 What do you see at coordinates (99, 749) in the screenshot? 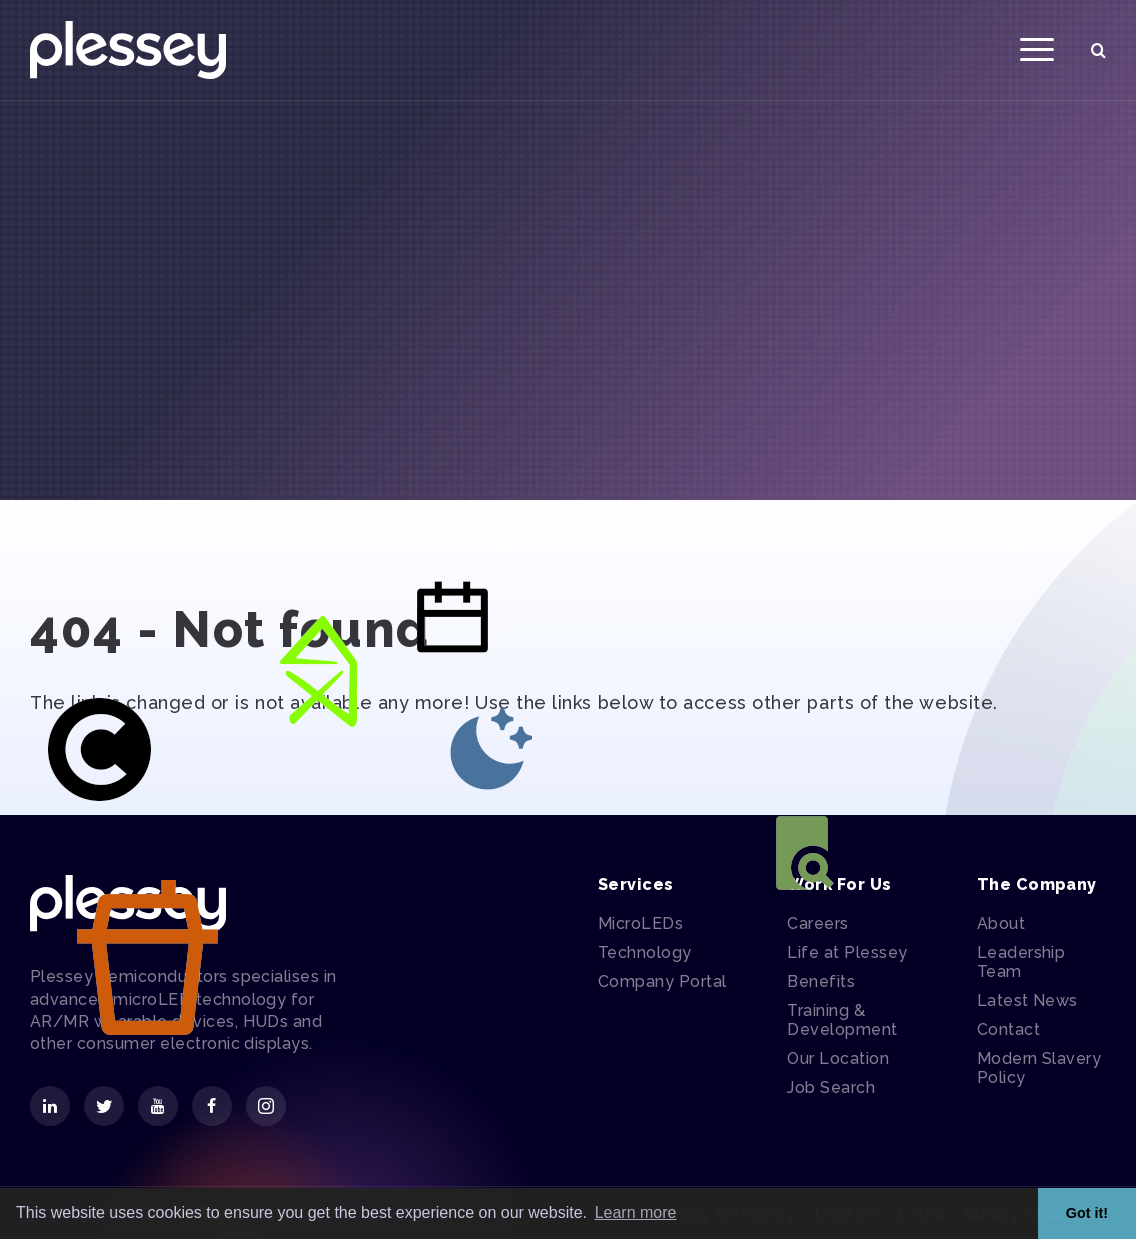
I see `Cloudera company logo` at bounding box center [99, 749].